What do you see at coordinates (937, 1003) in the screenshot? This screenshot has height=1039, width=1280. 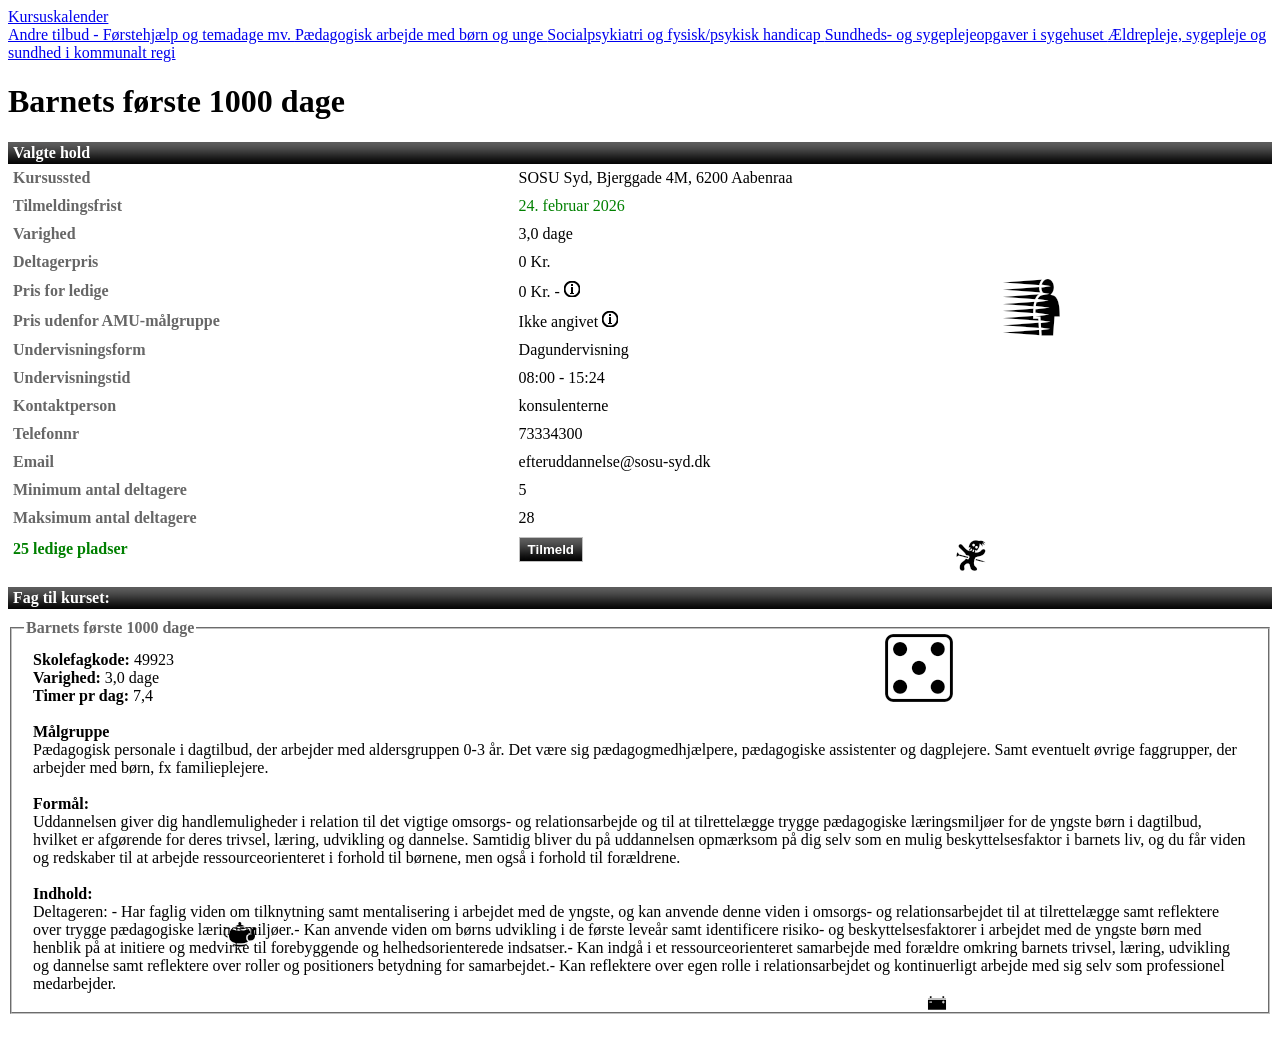 I see `view vehicle battery status` at bounding box center [937, 1003].